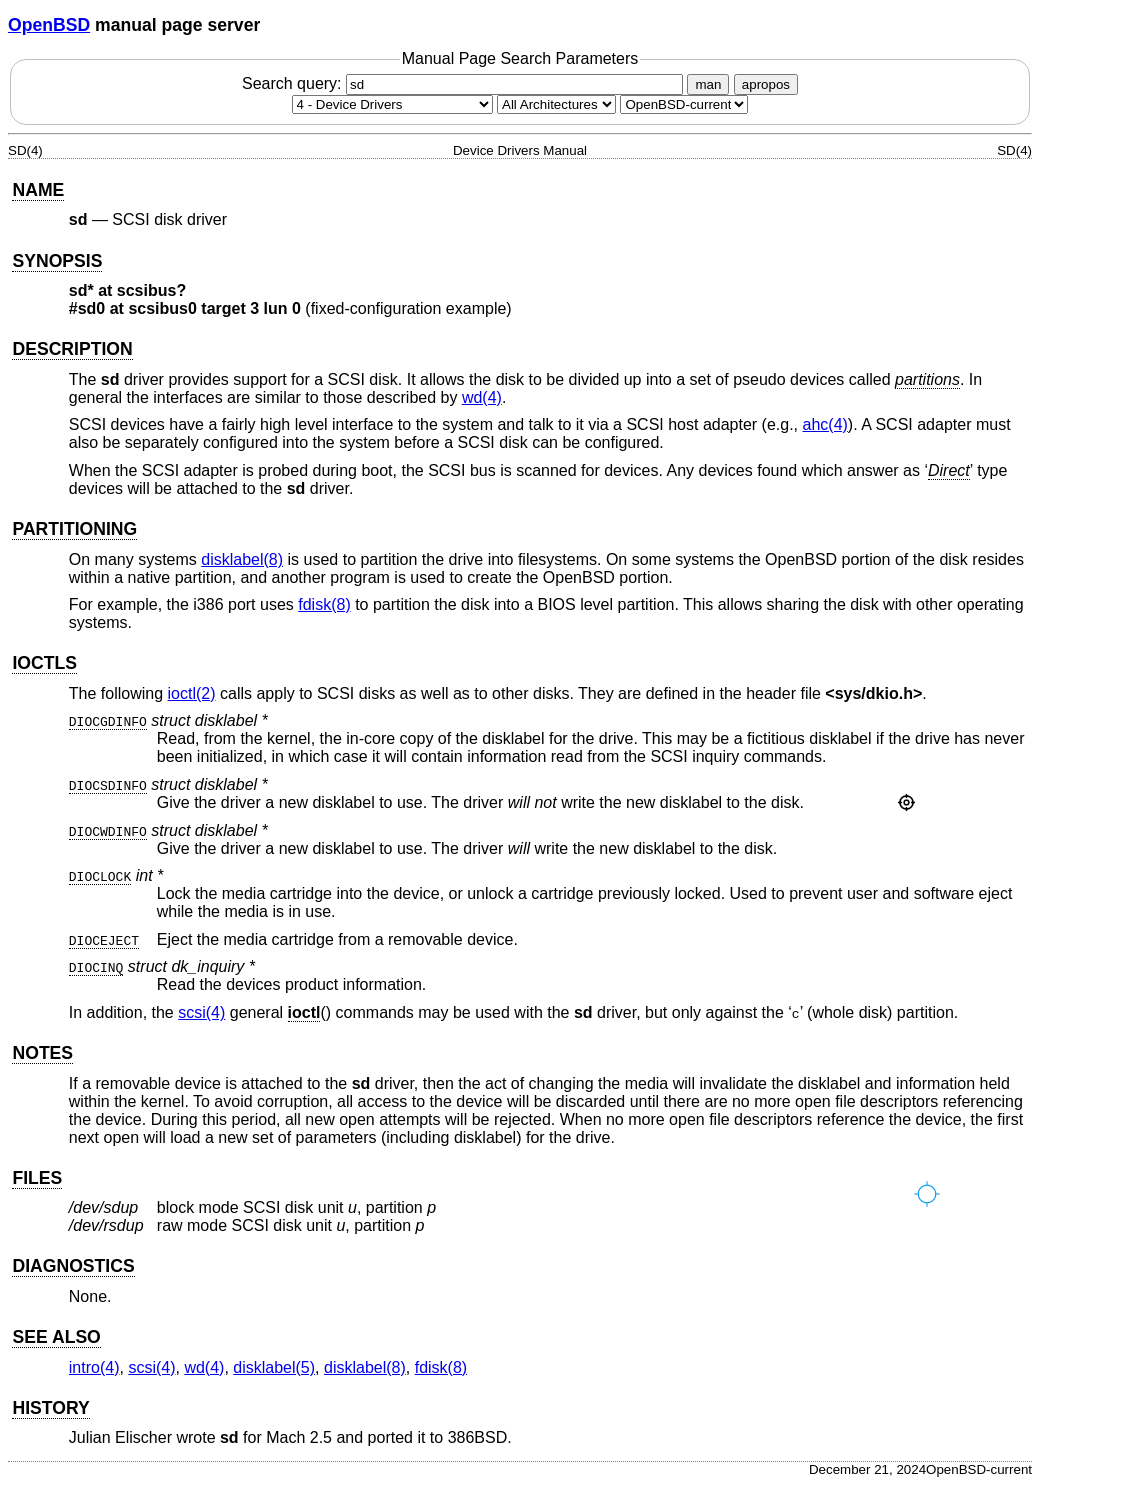  What do you see at coordinates (927, 1194) in the screenshot?
I see `access current GPS location` at bounding box center [927, 1194].